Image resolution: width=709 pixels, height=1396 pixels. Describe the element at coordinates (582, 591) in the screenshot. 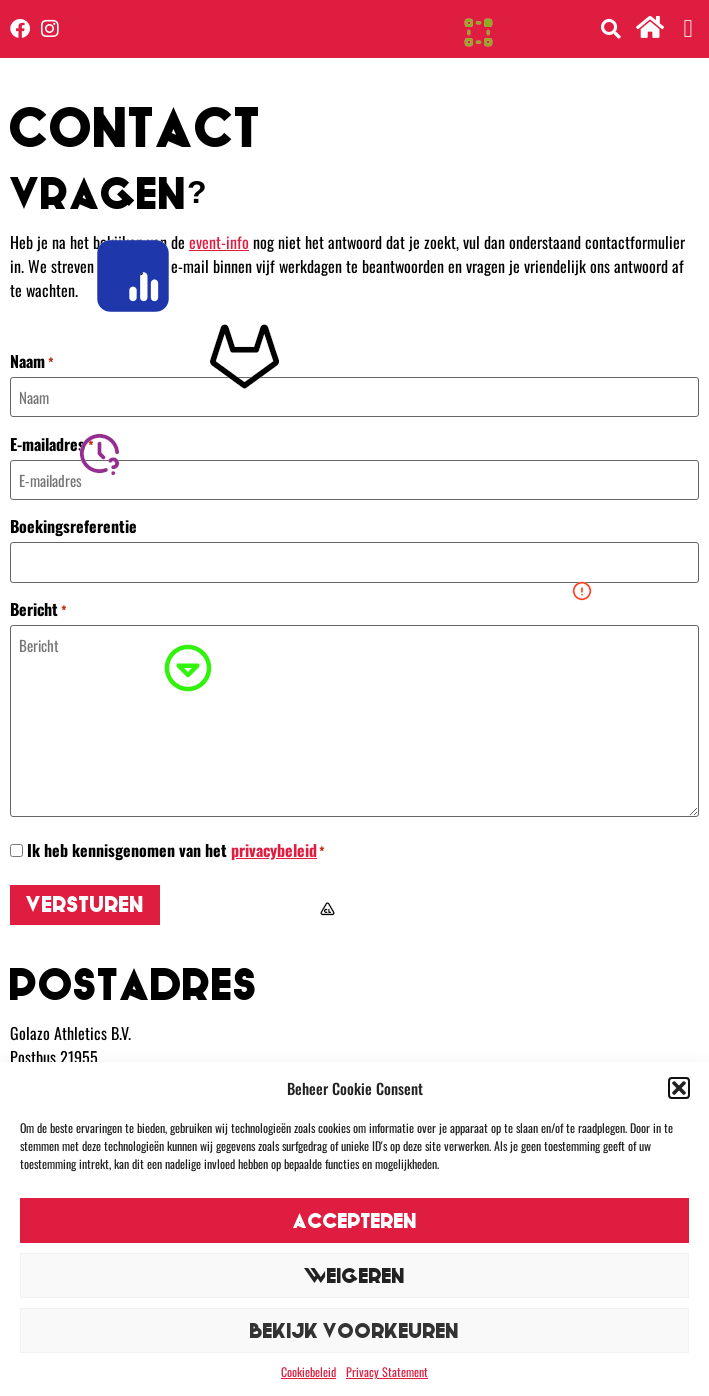

I see `indicates a warning or alert requiring attention` at that location.